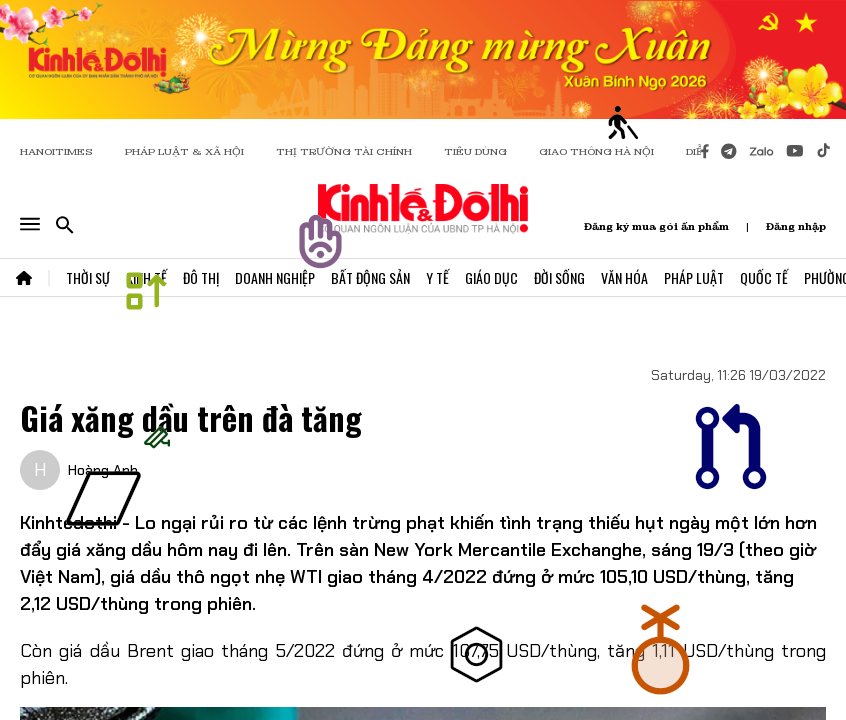 This screenshot has height=720, width=846. Describe the element at coordinates (731, 448) in the screenshot. I see `create a new pull request` at that location.